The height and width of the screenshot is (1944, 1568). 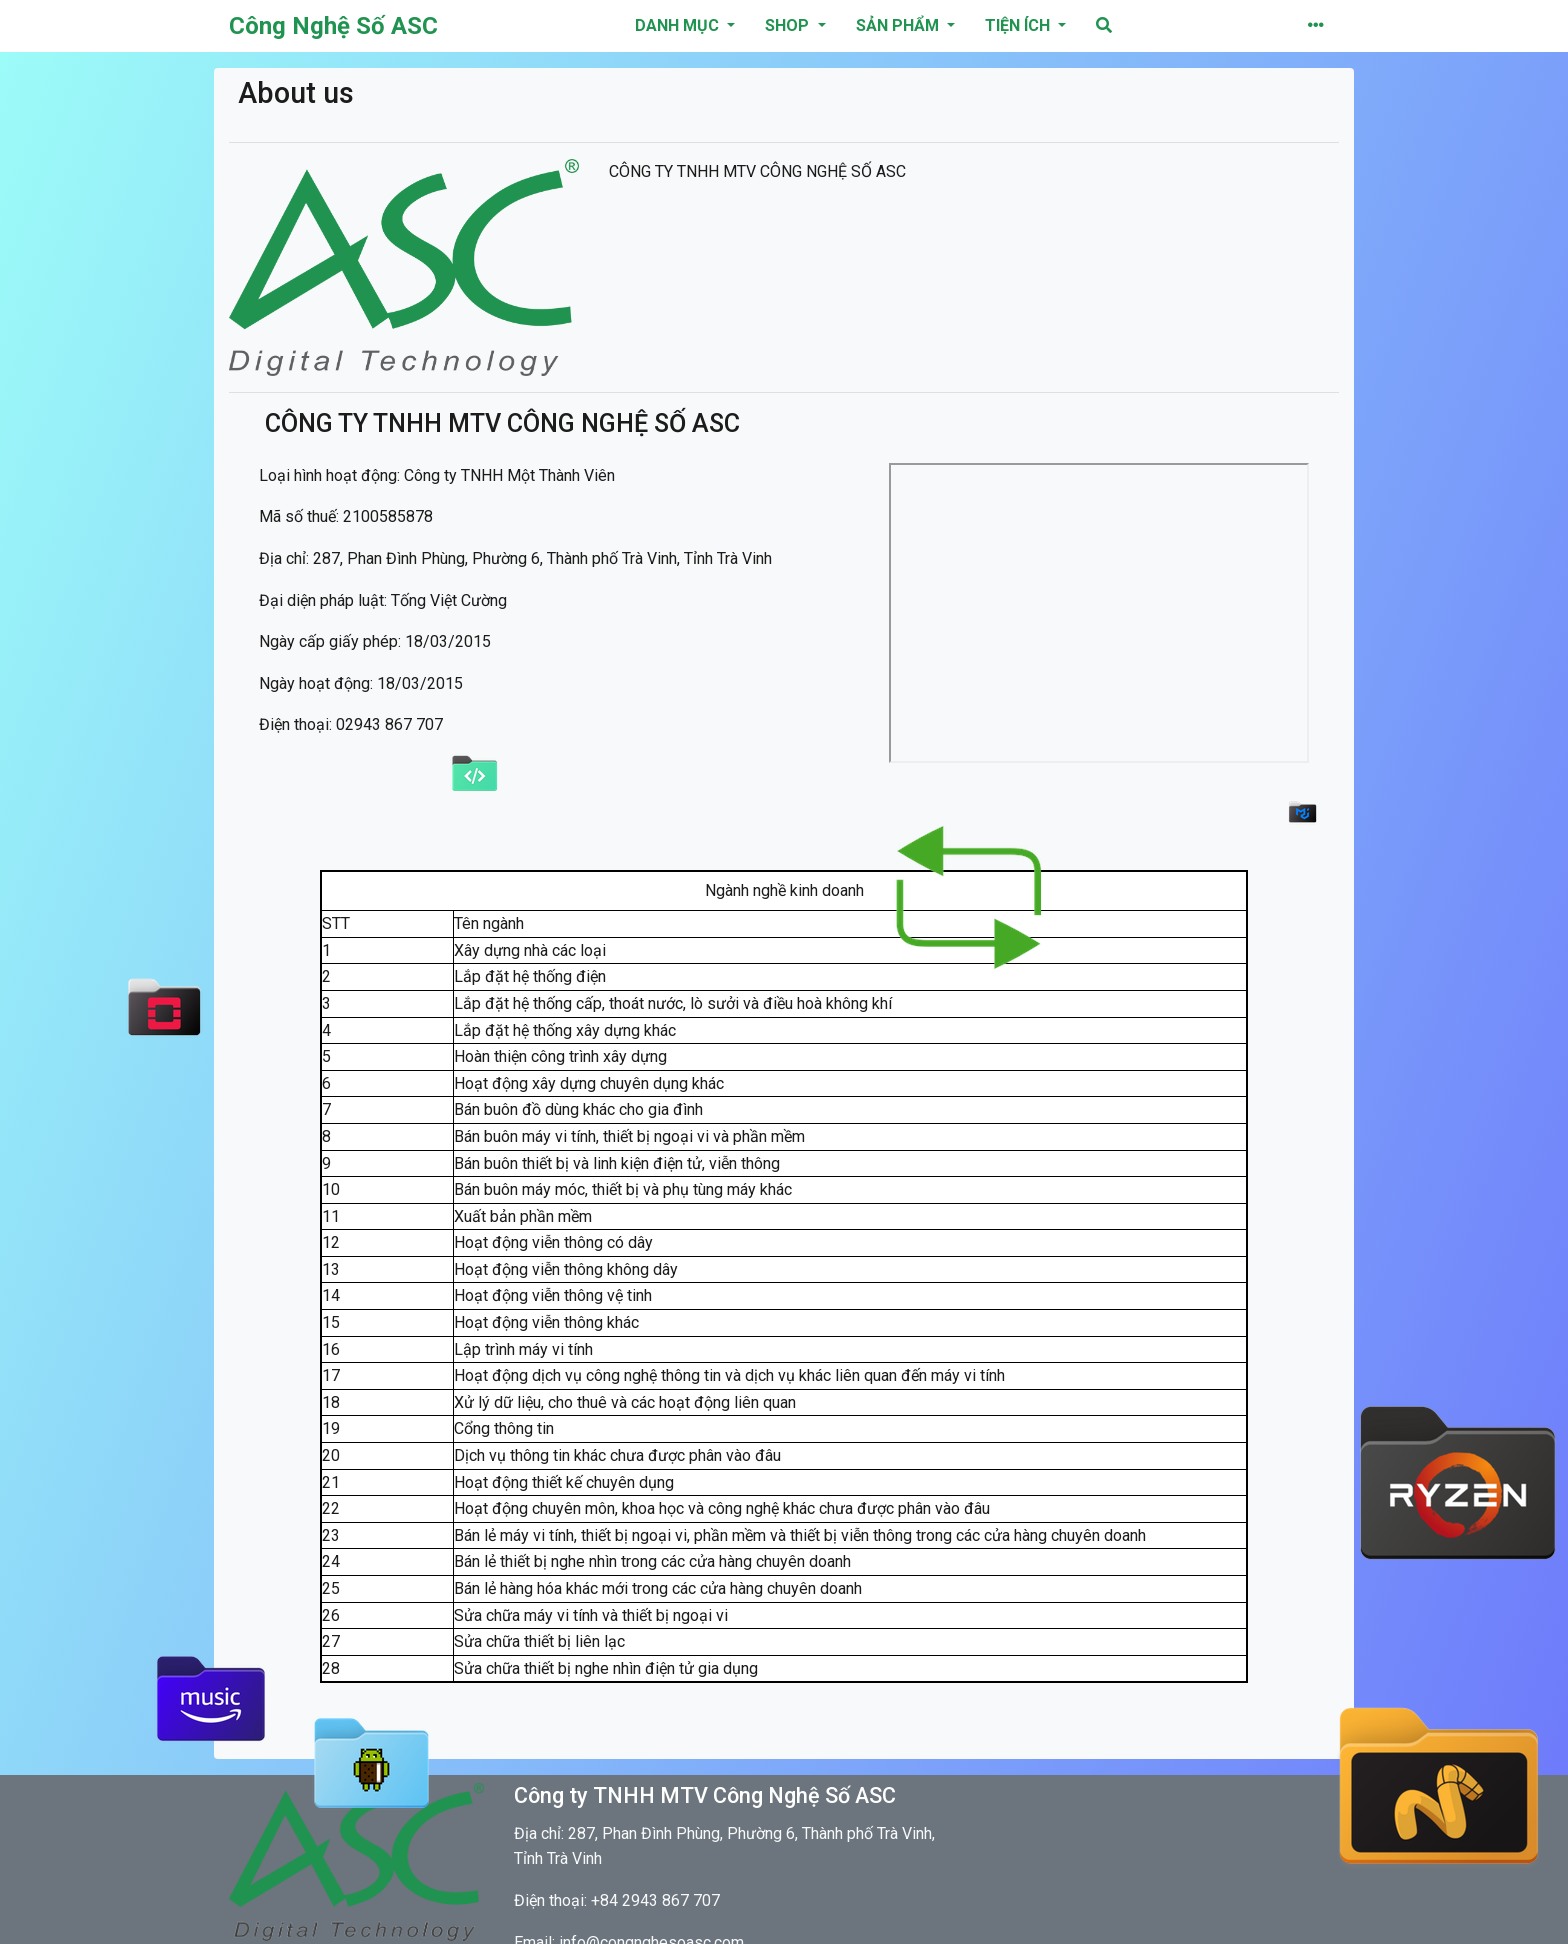 What do you see at coordinates (1302, 812) in the screenshot?
I see `open folder containing Material UI project files` at bounding box center [1302, 812].